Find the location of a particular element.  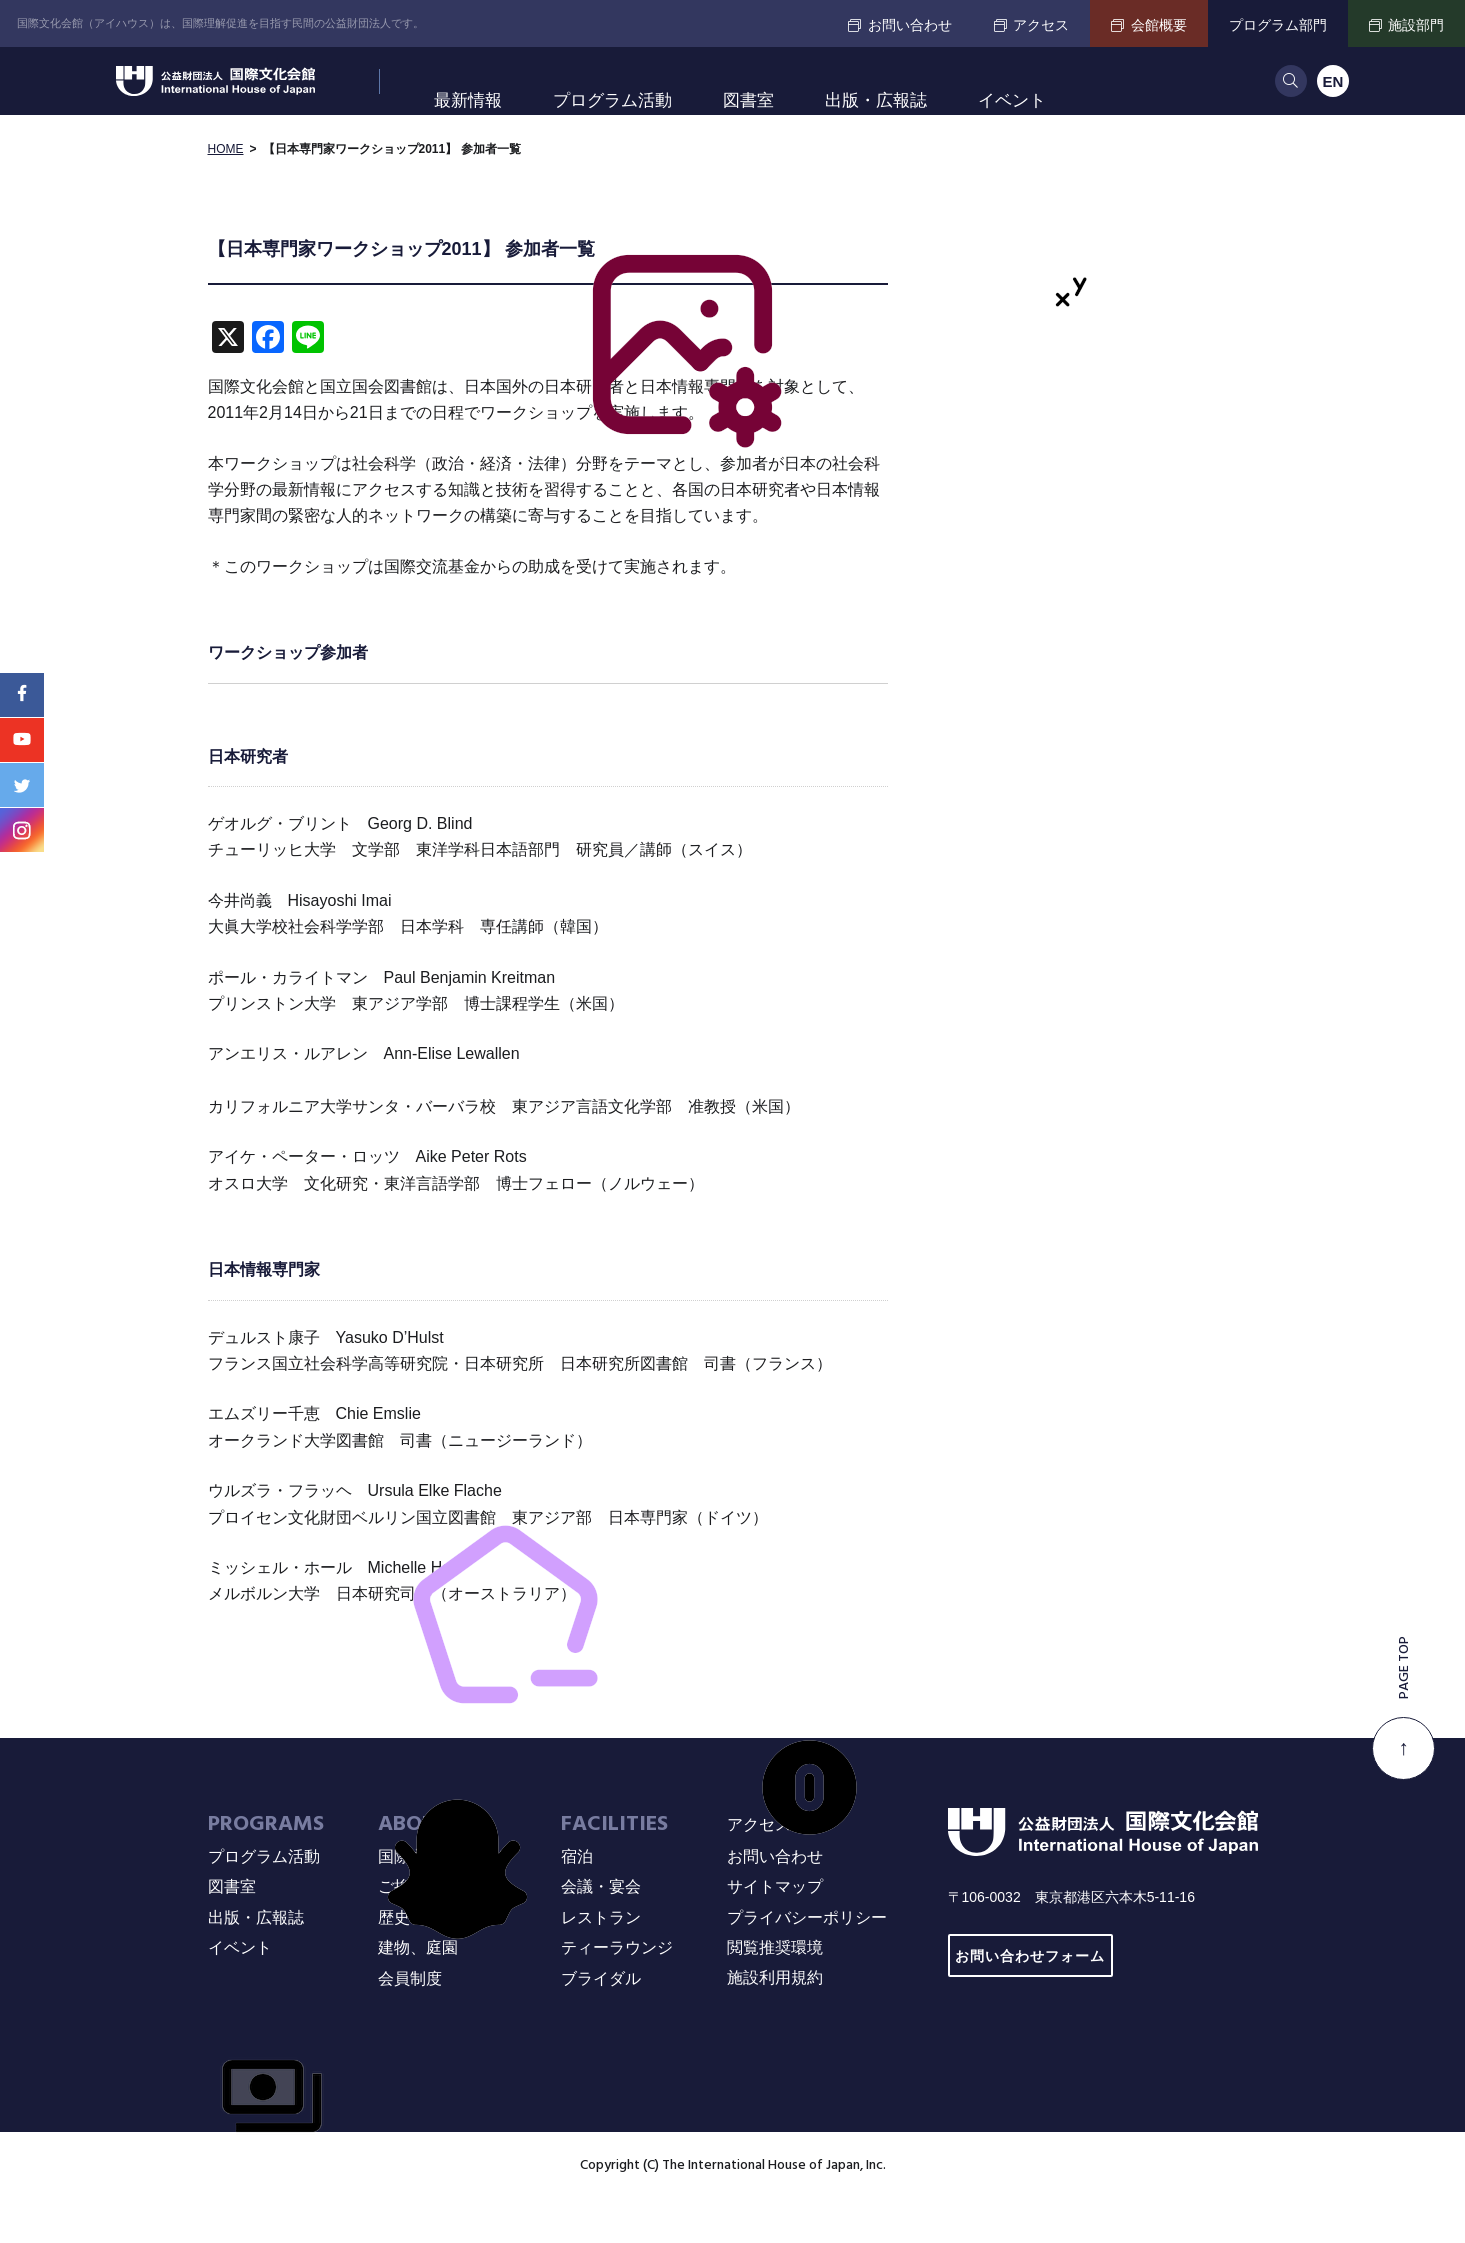

open snapchat is located at coordinates (457, 1869).